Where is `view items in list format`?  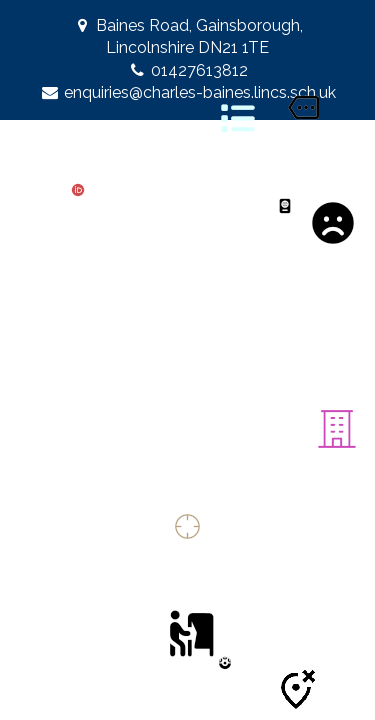 view items in list format is located at coordinates (237, 118).